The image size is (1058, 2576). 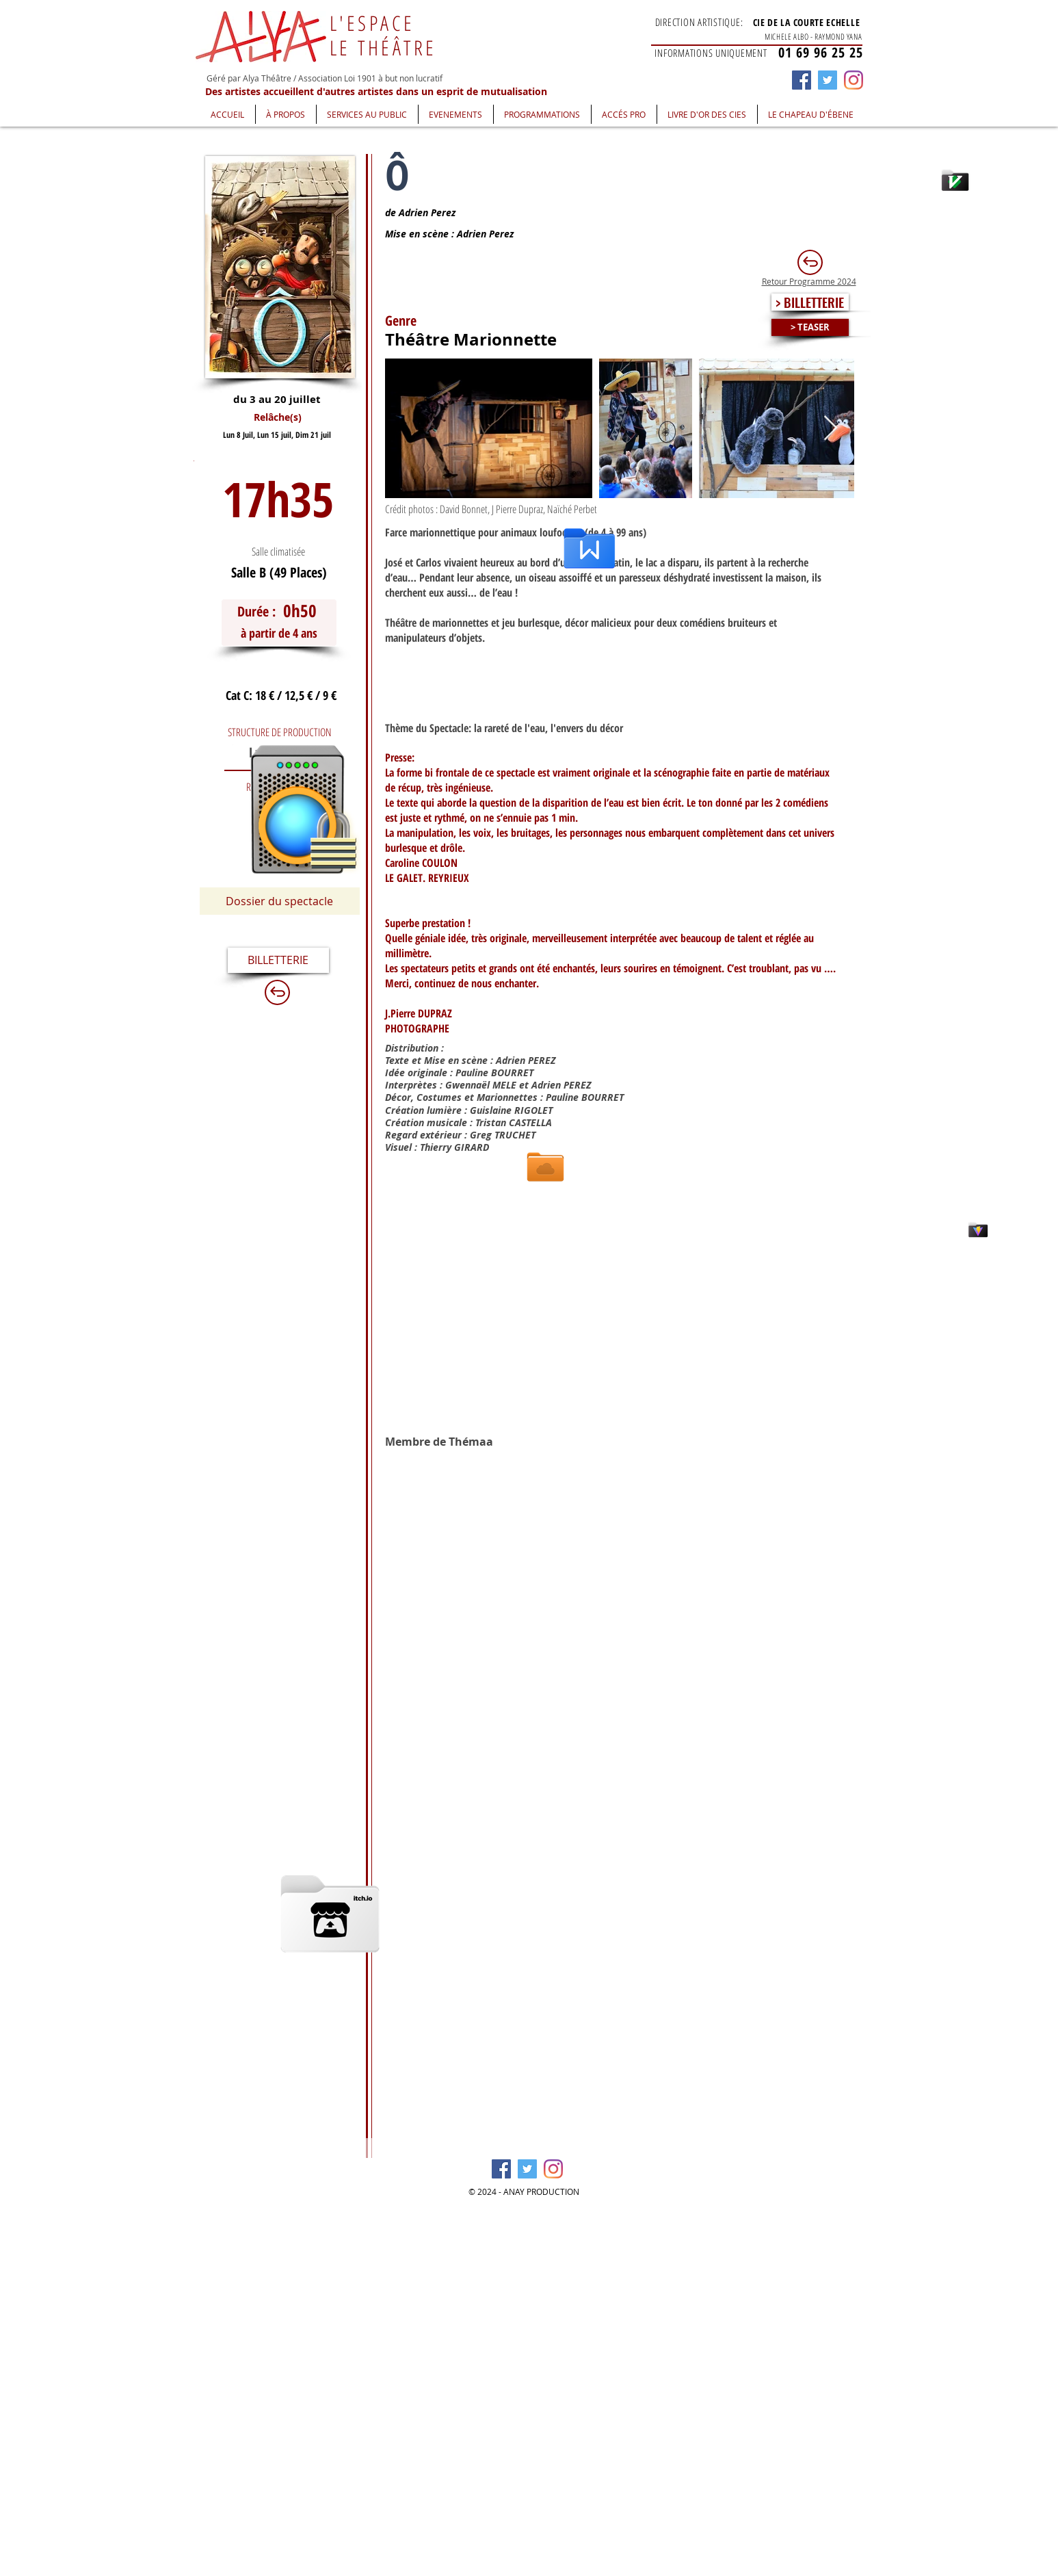 I want to click on indicates a locked non-RAID storage device, so click(x=297, y=809).